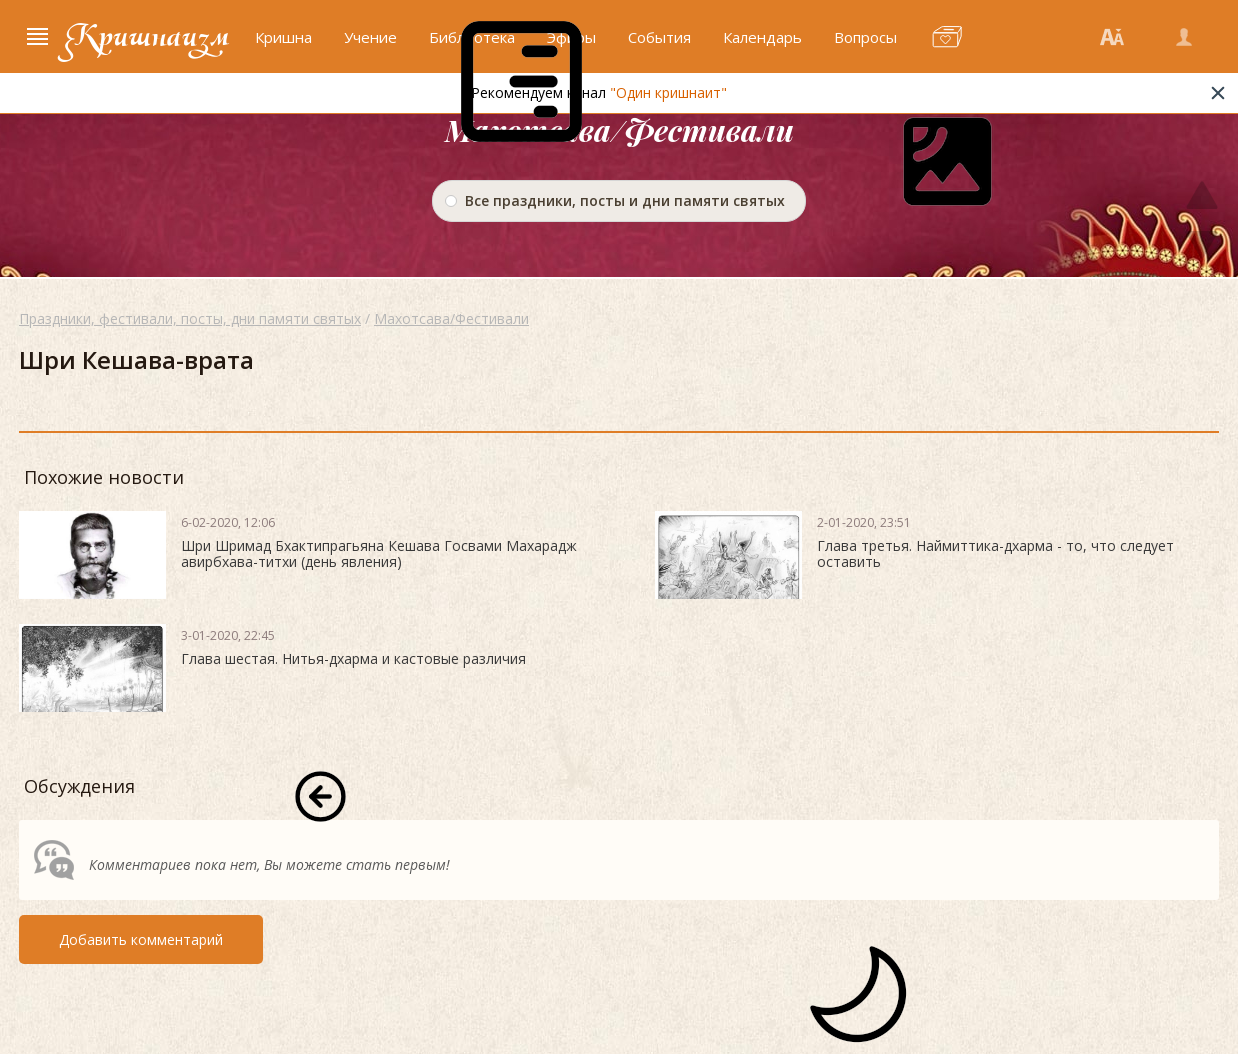 The image size is (1238, 1054). What do you see at coordinates (857, 993) in the screenshot?
I see `switch to dark mode` at bounding box center [857, 993].